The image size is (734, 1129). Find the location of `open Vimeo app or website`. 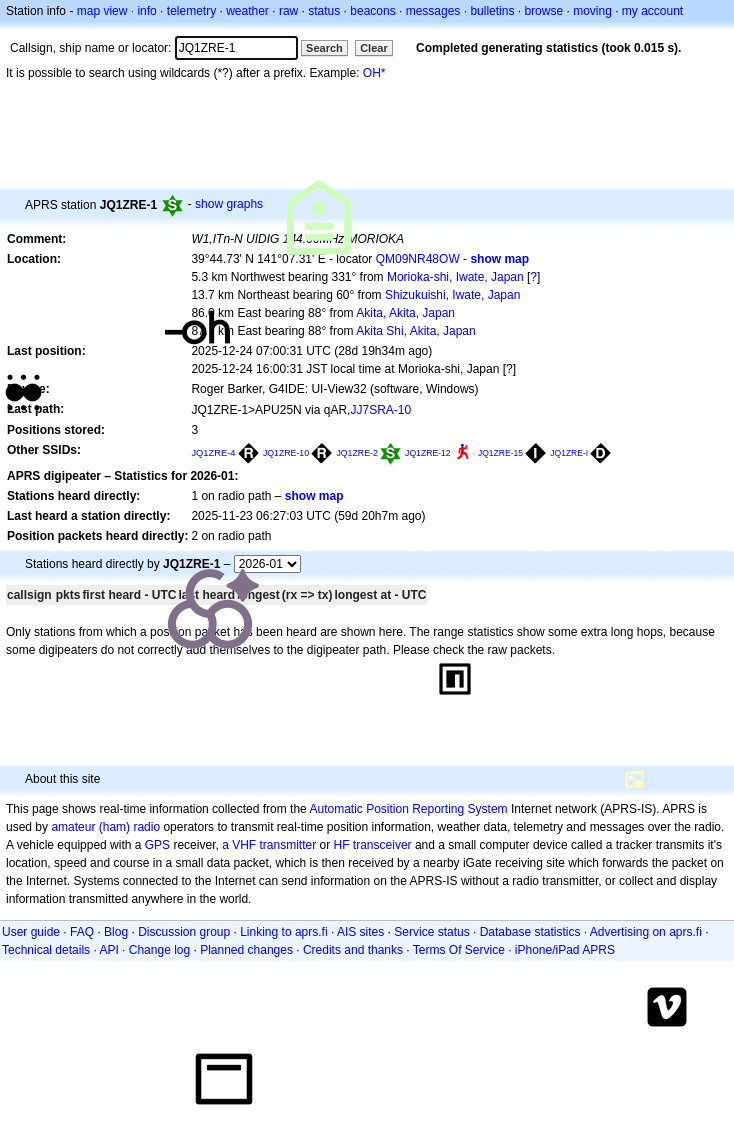

open Vimeo app or website is located at coordinates (667, 1007).